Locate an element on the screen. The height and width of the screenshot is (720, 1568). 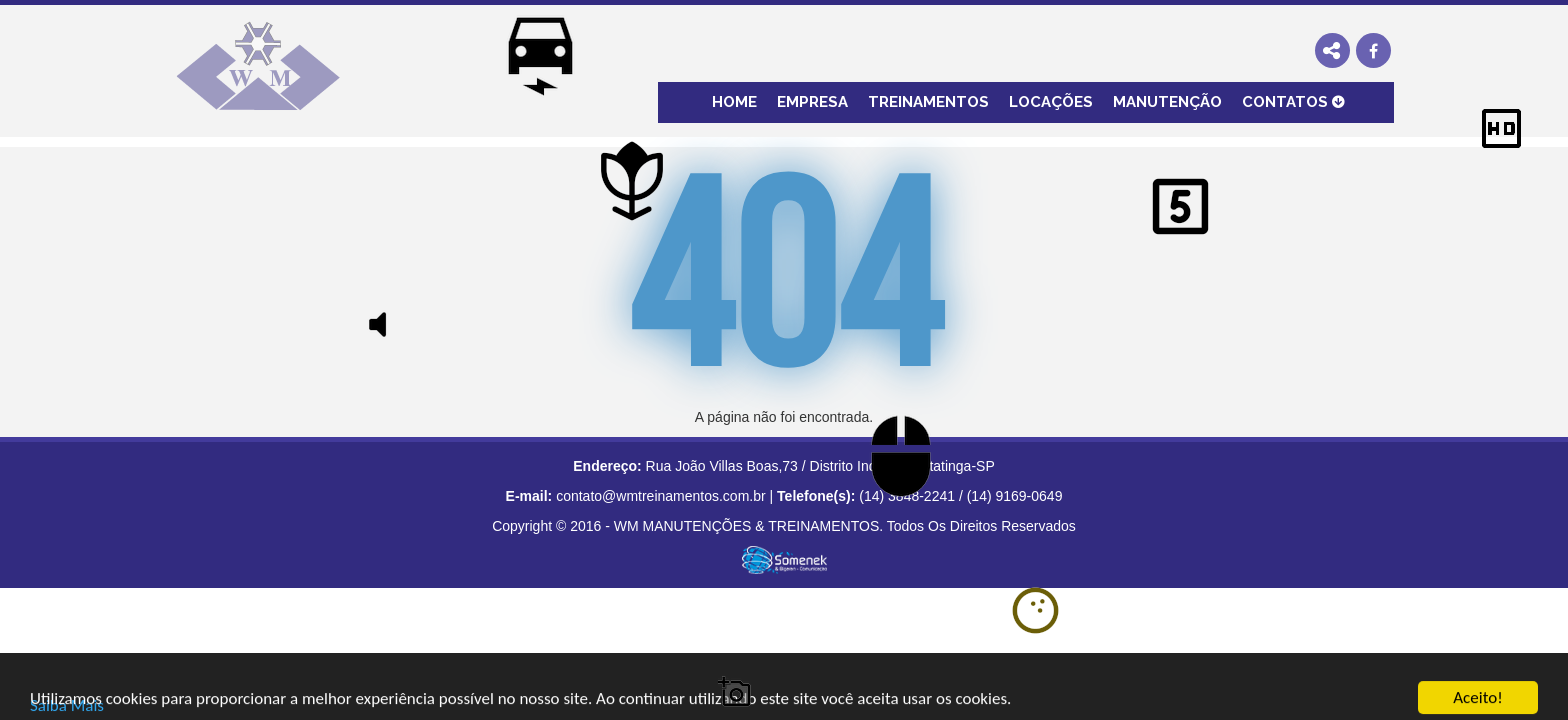
indicates high definition video quality is available is located at coordinates (1501, 128).